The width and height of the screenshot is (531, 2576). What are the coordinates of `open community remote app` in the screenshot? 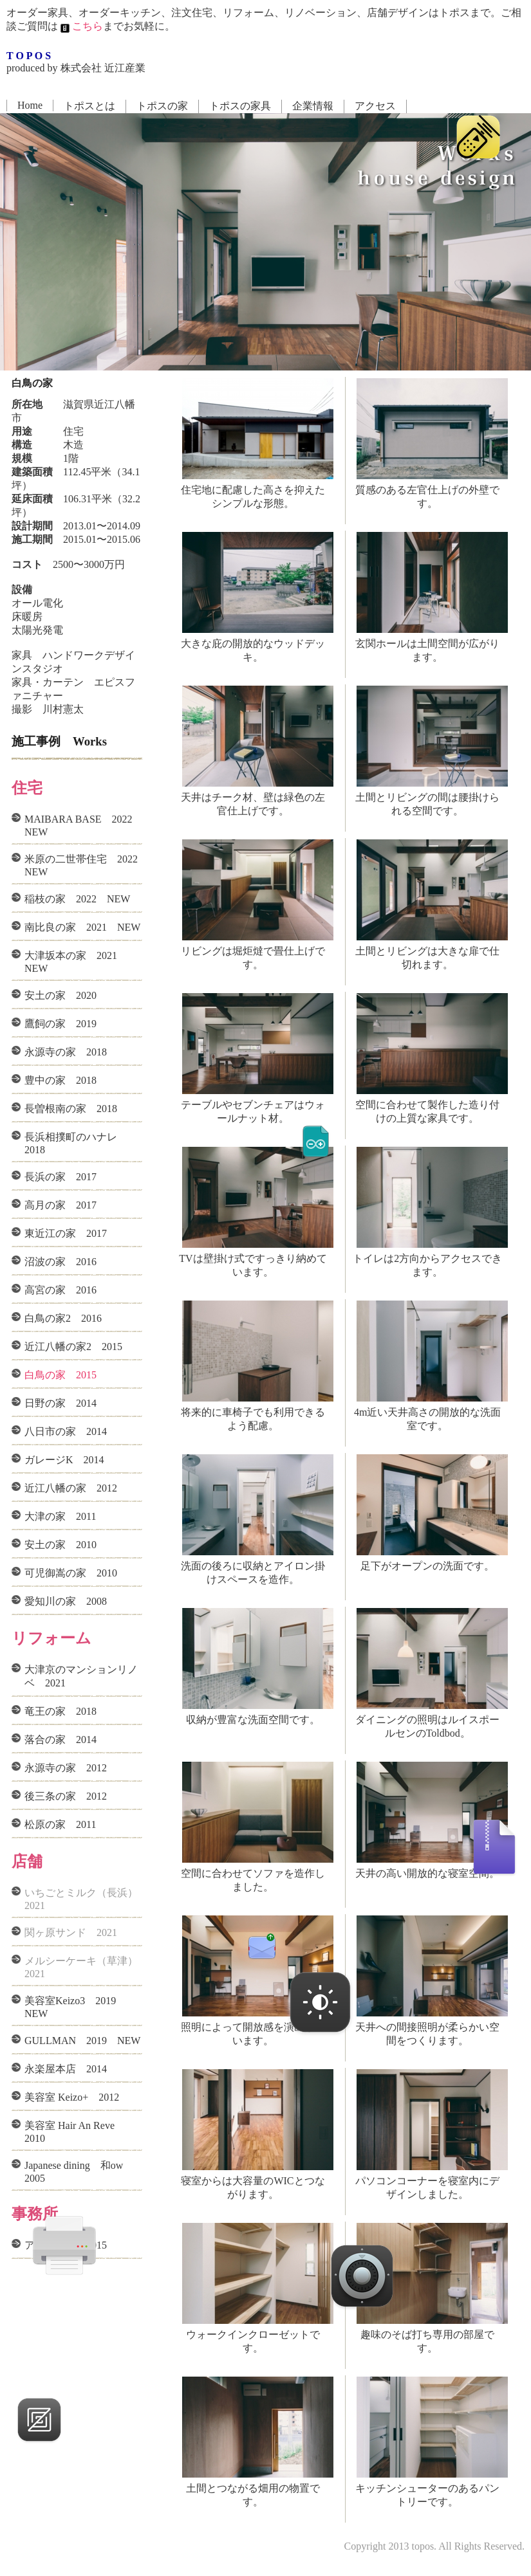 It's located at (478, 137).